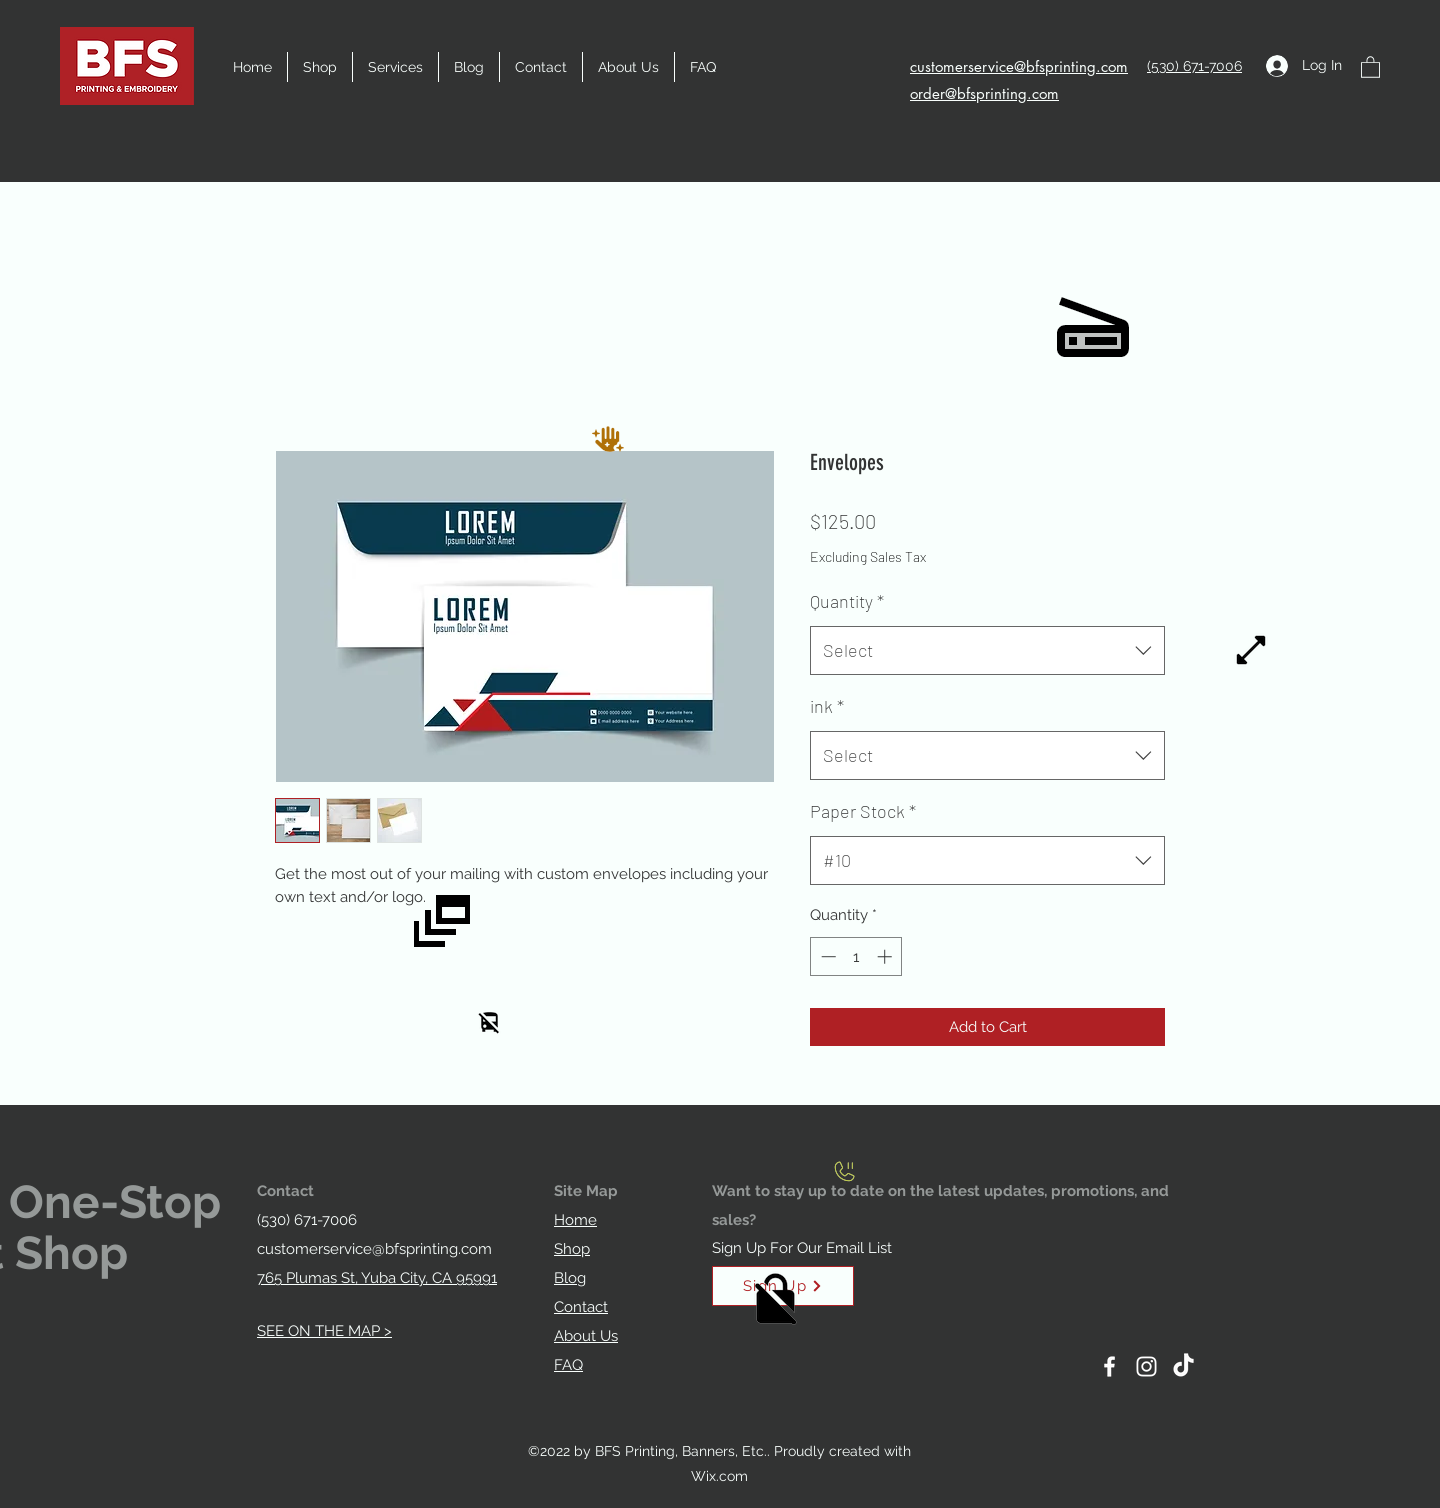  Describe the element at coordinates (775, 1299) in the screenshot. I see `indicates an unsecured or unencrypted connection` at that location.